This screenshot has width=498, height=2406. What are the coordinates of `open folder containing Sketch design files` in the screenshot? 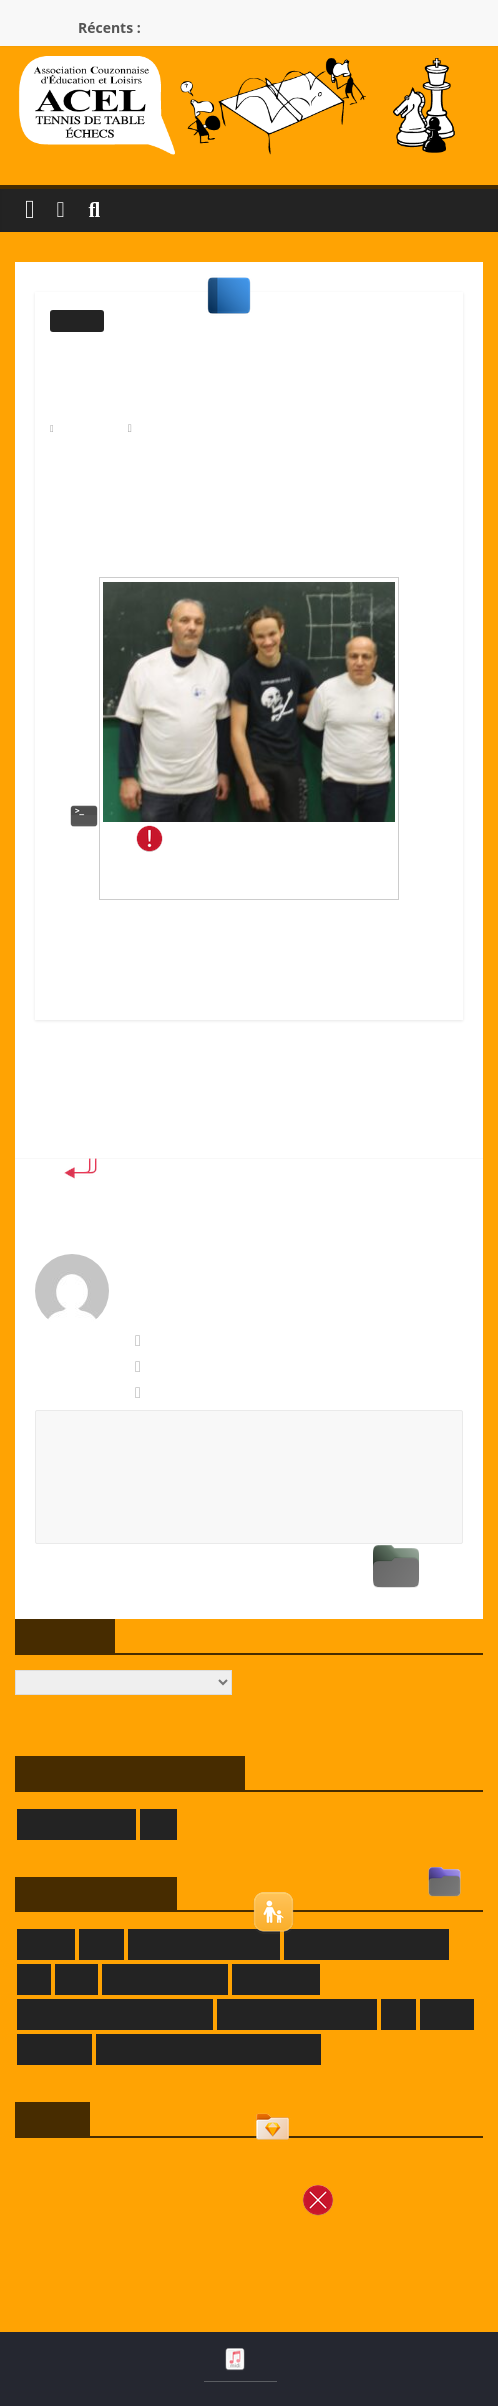 It's located at (272, 2127).